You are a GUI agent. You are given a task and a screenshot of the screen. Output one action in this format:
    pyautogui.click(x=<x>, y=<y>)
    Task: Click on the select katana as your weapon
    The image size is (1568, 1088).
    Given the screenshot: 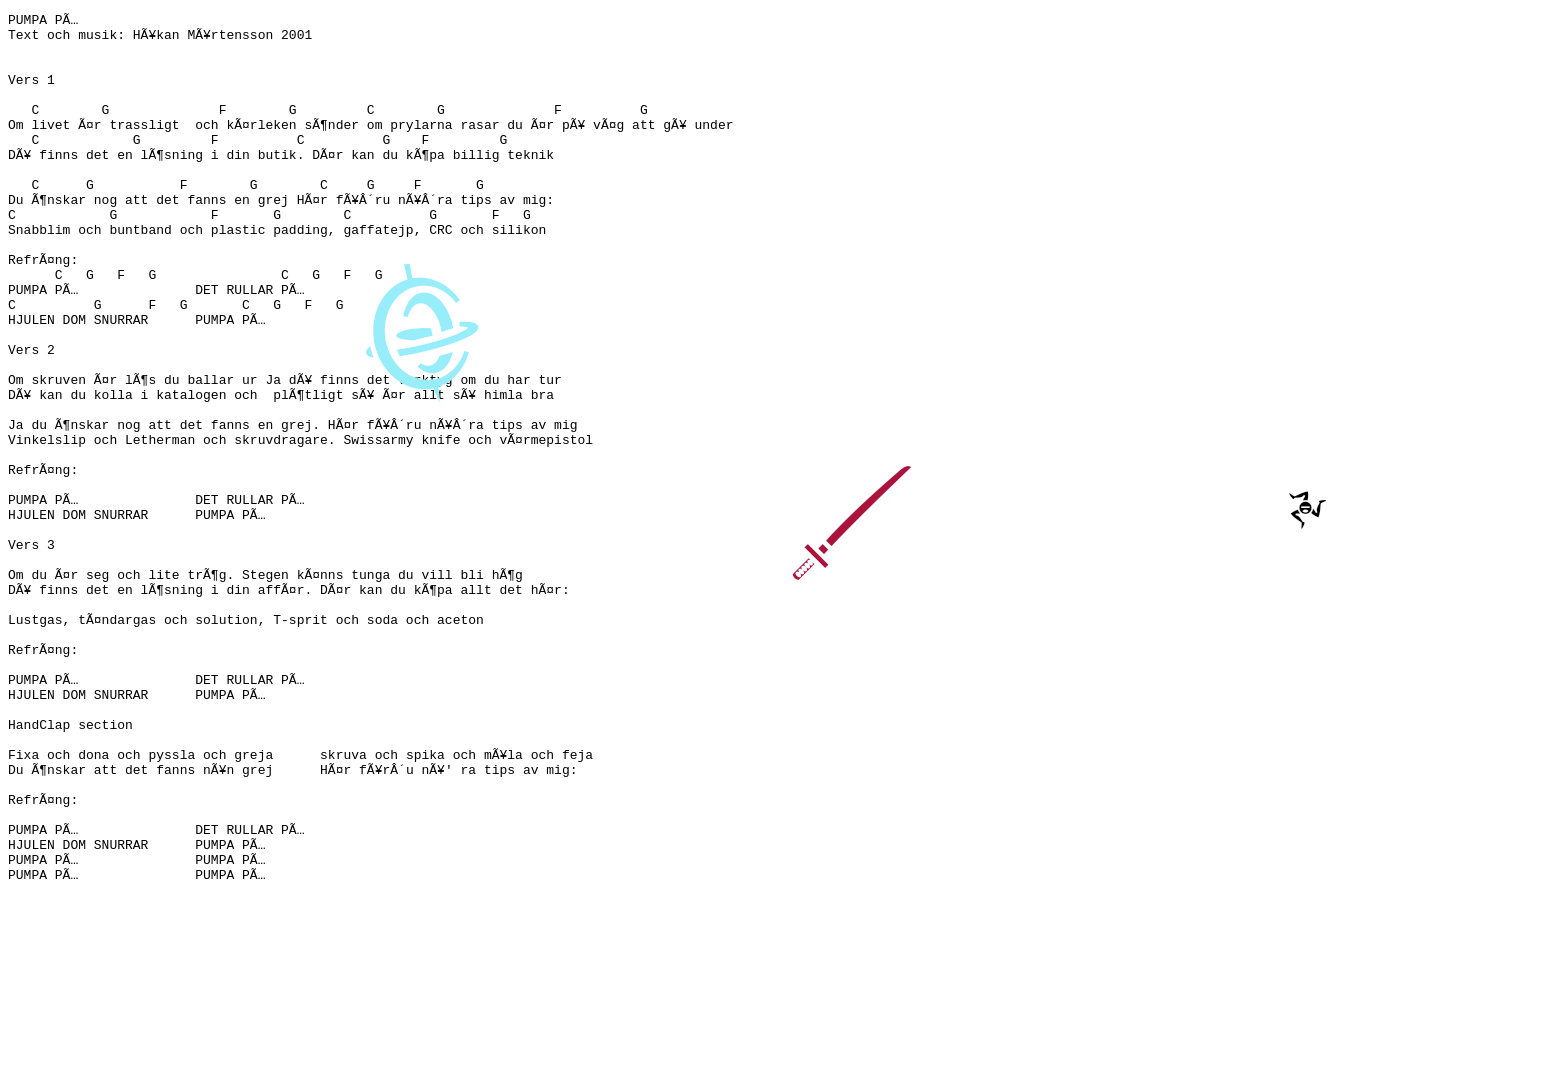 What is the action you would take?
    pyautogui.click(x=852, y=523)
    